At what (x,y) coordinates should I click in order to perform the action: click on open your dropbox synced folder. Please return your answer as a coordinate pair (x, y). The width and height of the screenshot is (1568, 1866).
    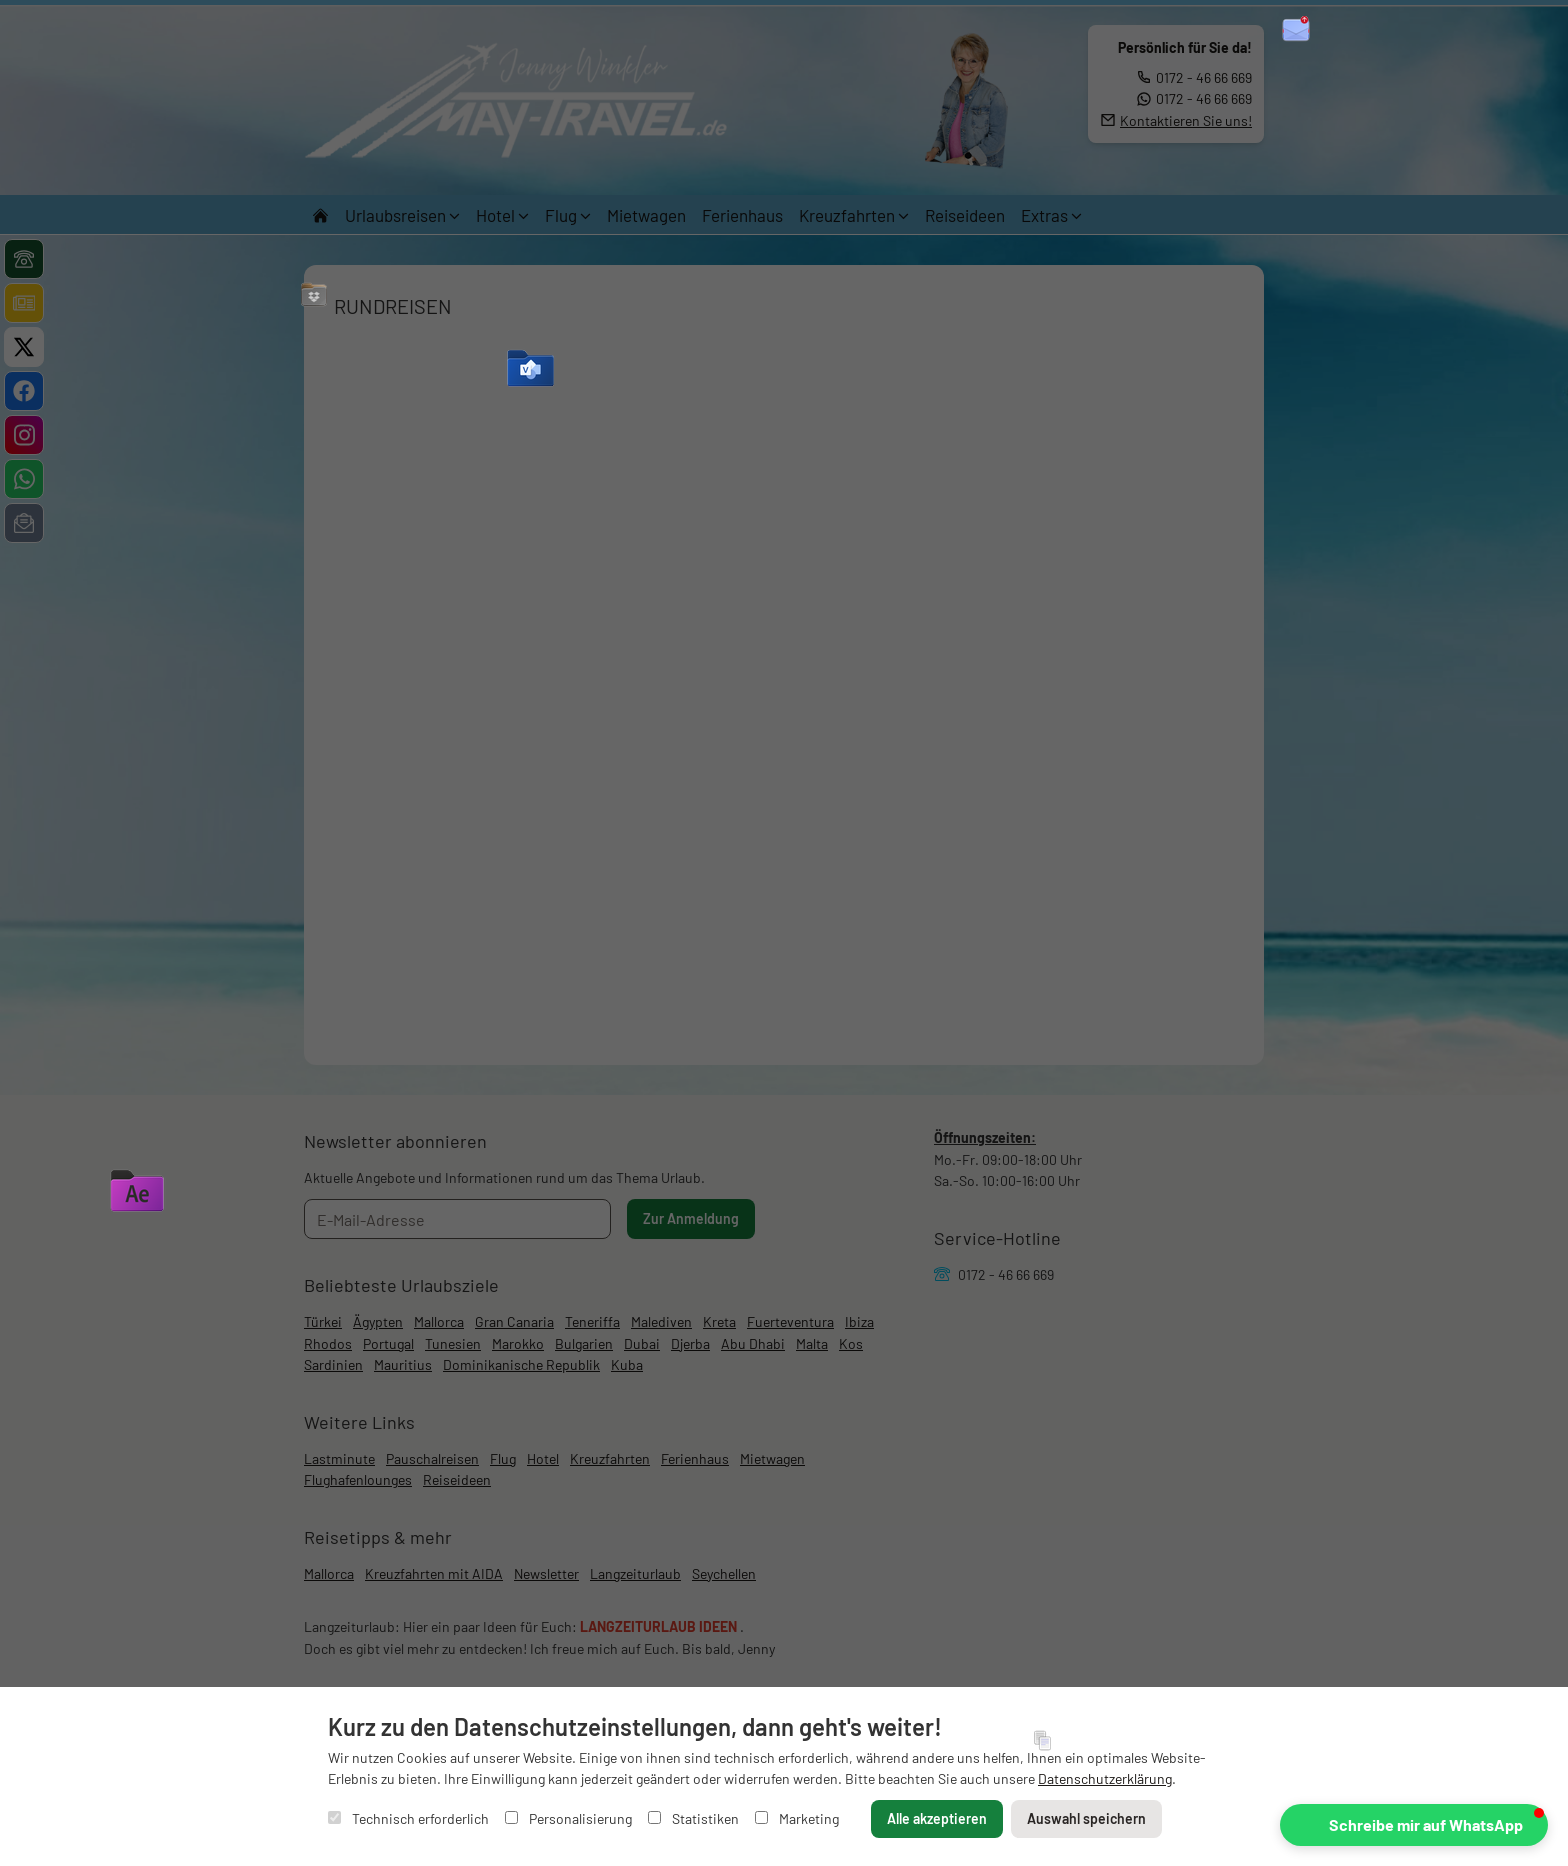
    Looking at the image, I should click on (314, 294).